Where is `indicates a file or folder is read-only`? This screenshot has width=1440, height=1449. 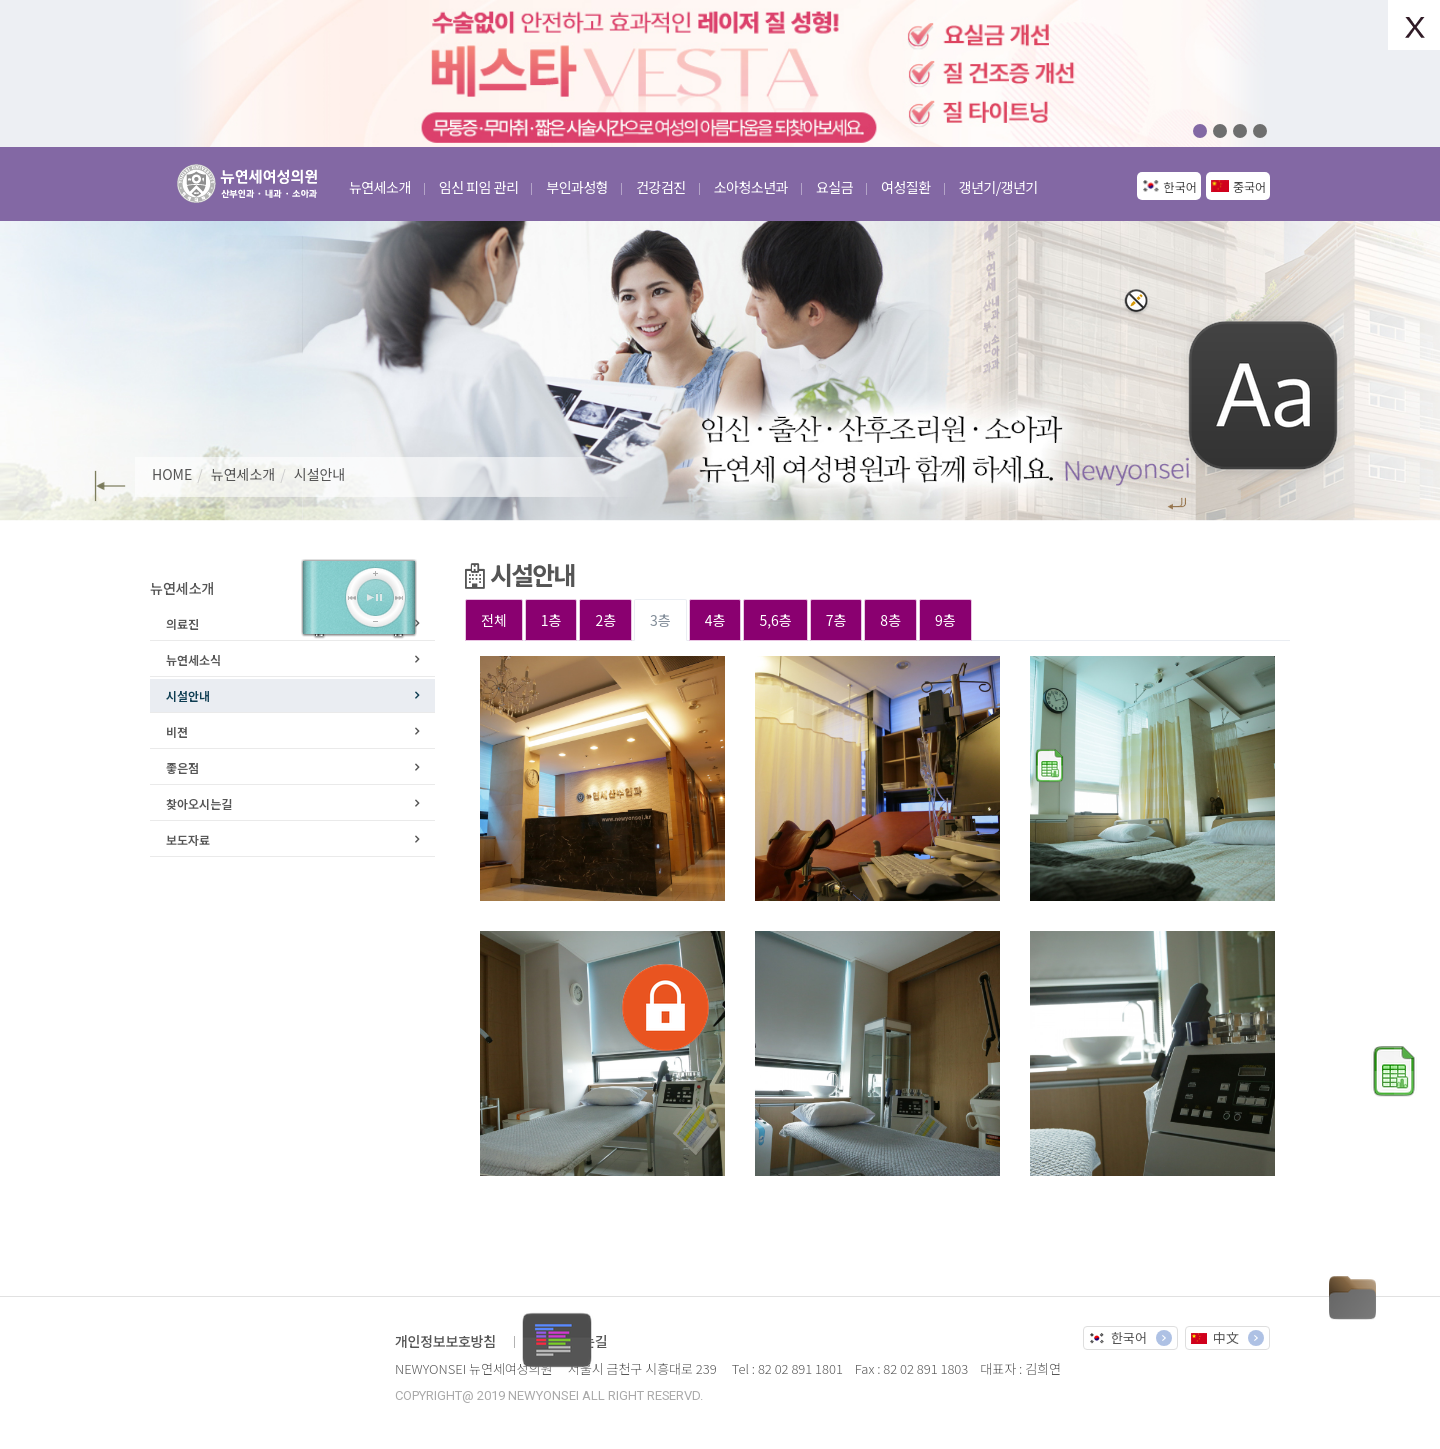
indicates a file or folder is read-only is located at coordinates (665, 1007).